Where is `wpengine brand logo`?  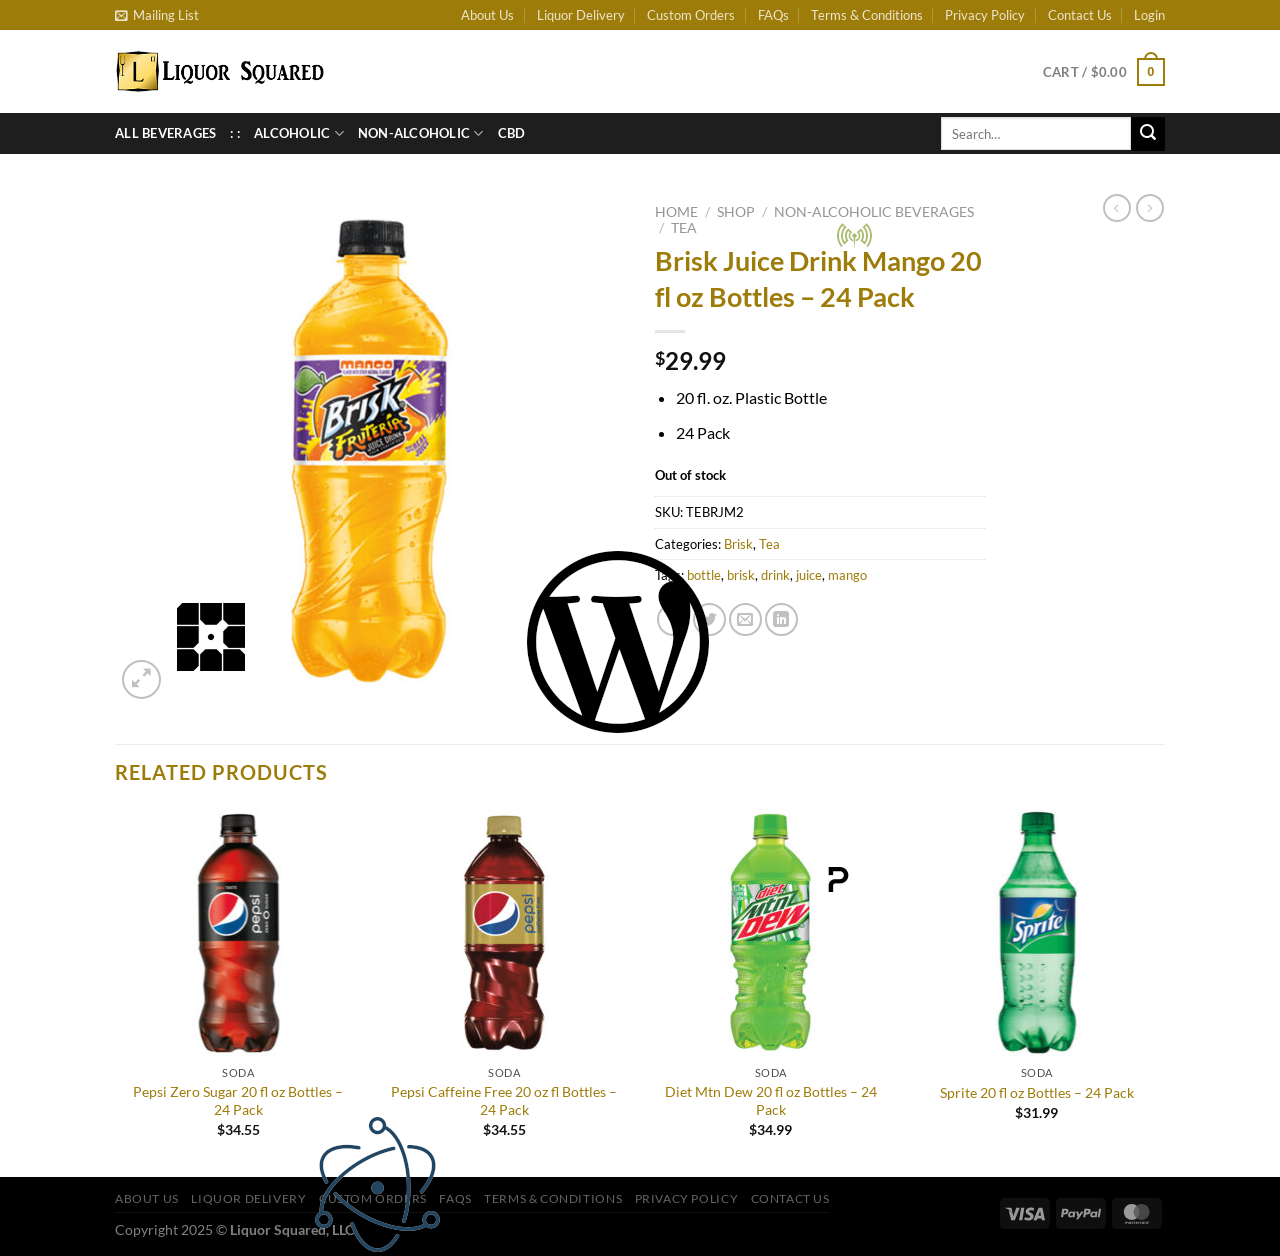
wpengine brand logo is located at coordinates (211, 637).